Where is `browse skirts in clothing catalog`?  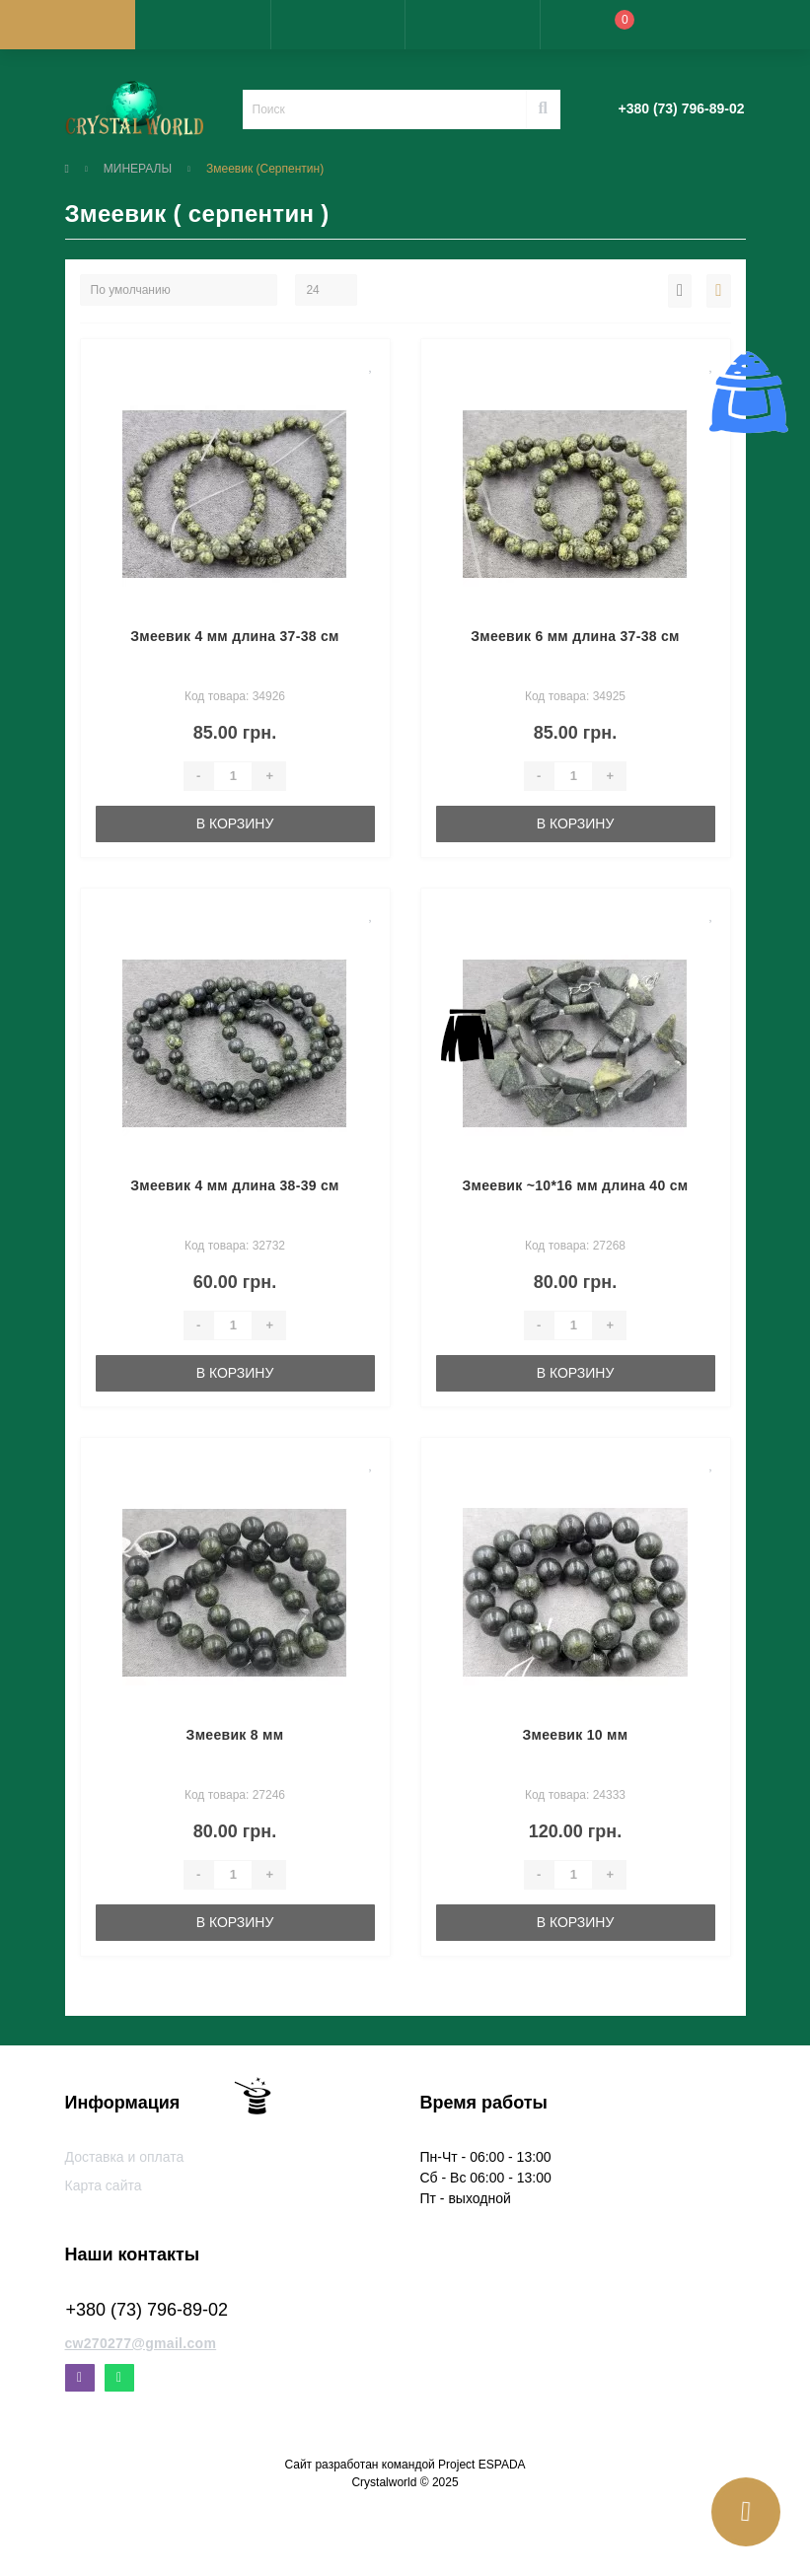 browse skirts in clothing catalog is located at coordinates (468, 1036).